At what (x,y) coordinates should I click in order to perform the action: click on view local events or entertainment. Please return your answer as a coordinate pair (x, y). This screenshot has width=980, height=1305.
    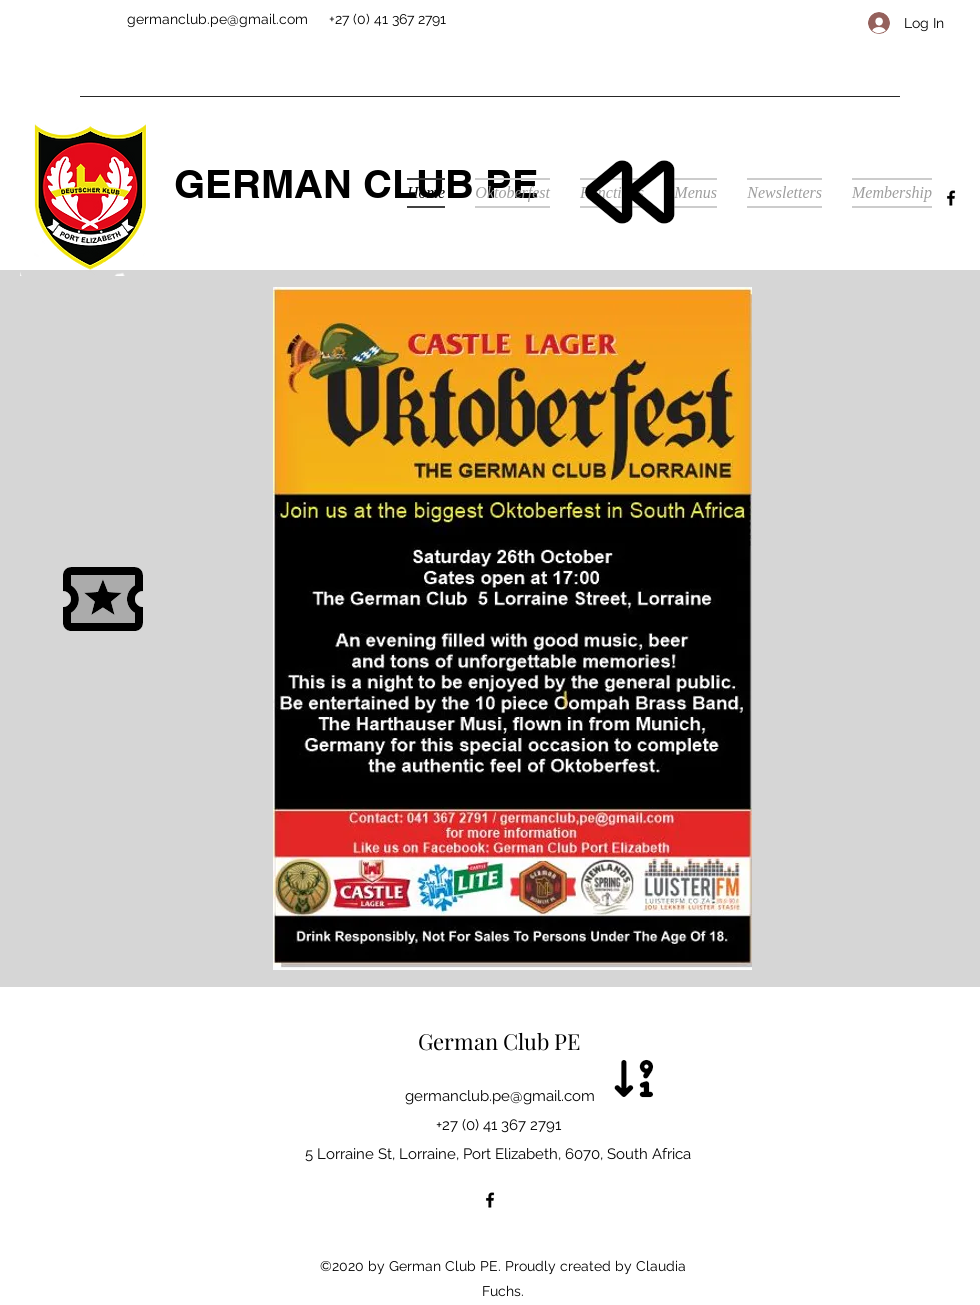
    Looking at the image, I should click on (103, 599).